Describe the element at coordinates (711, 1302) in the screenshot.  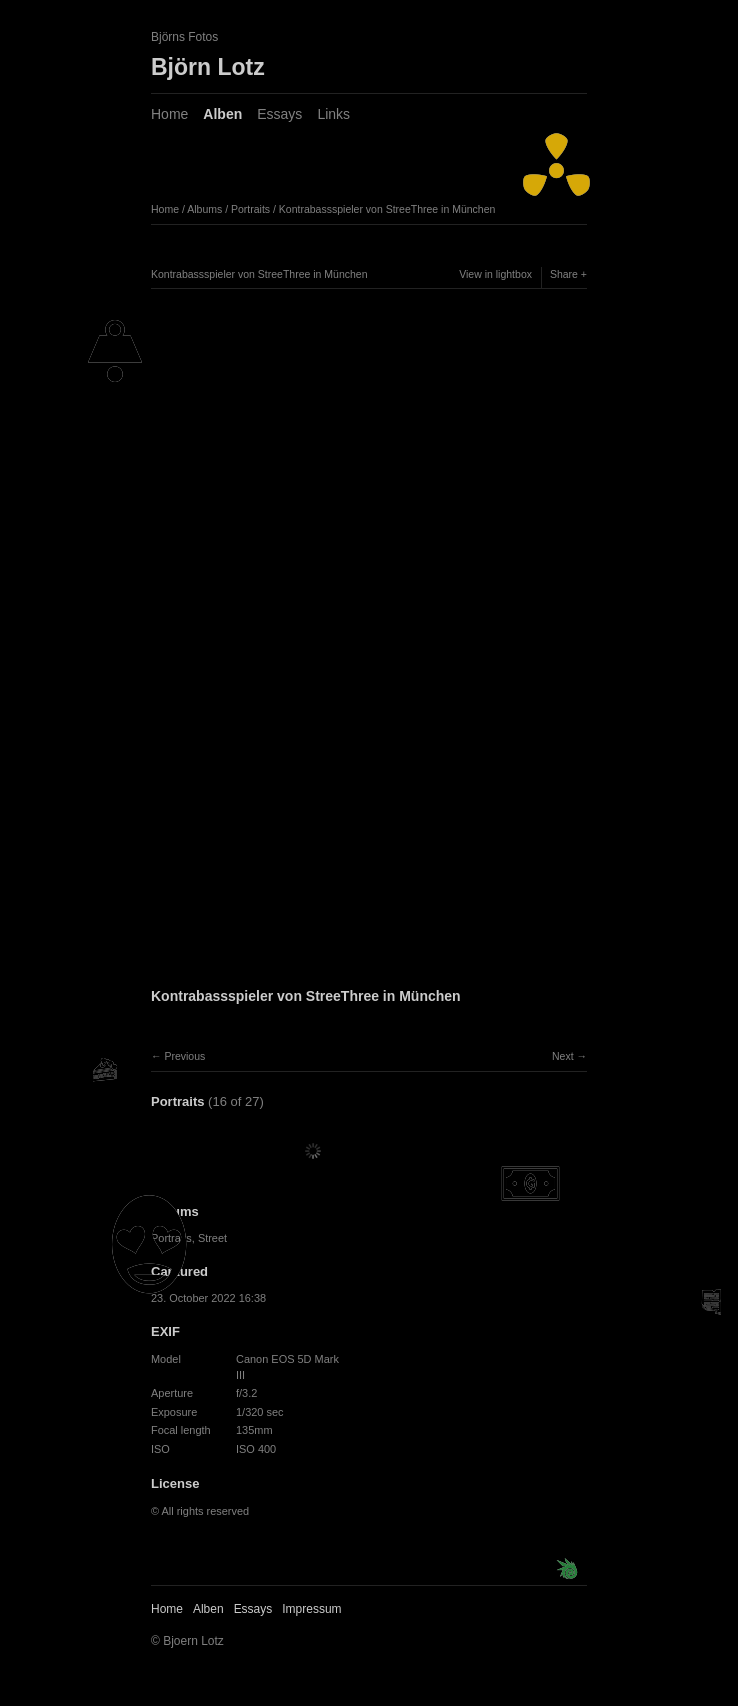
I see `access notes or written records` at that location.